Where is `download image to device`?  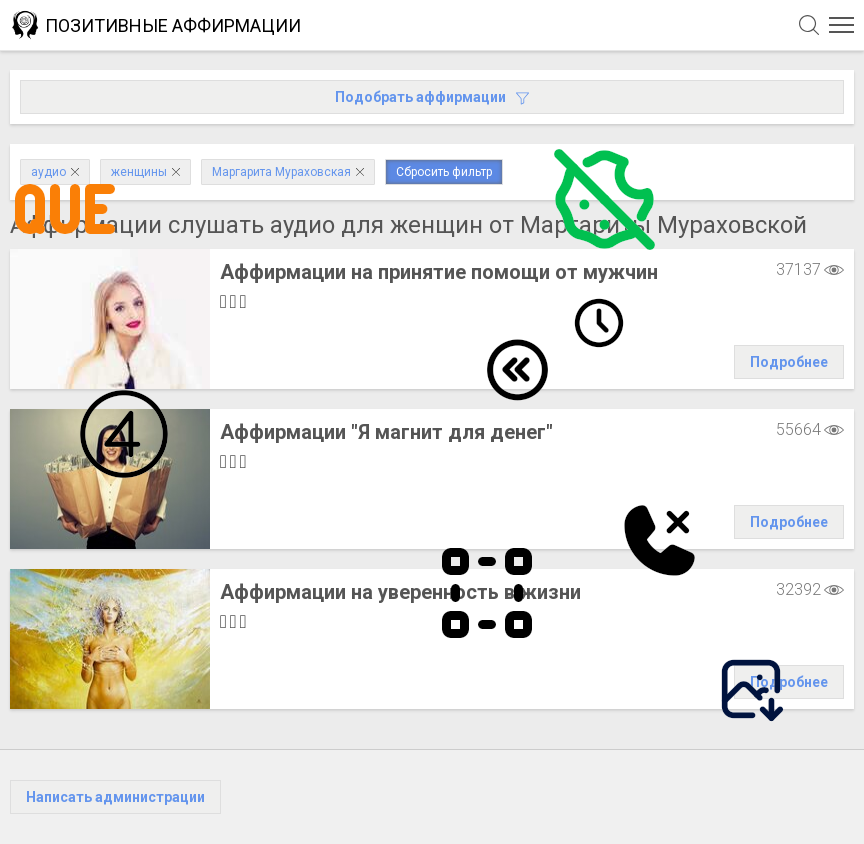 download image to device is located at coordinates (751, 689).